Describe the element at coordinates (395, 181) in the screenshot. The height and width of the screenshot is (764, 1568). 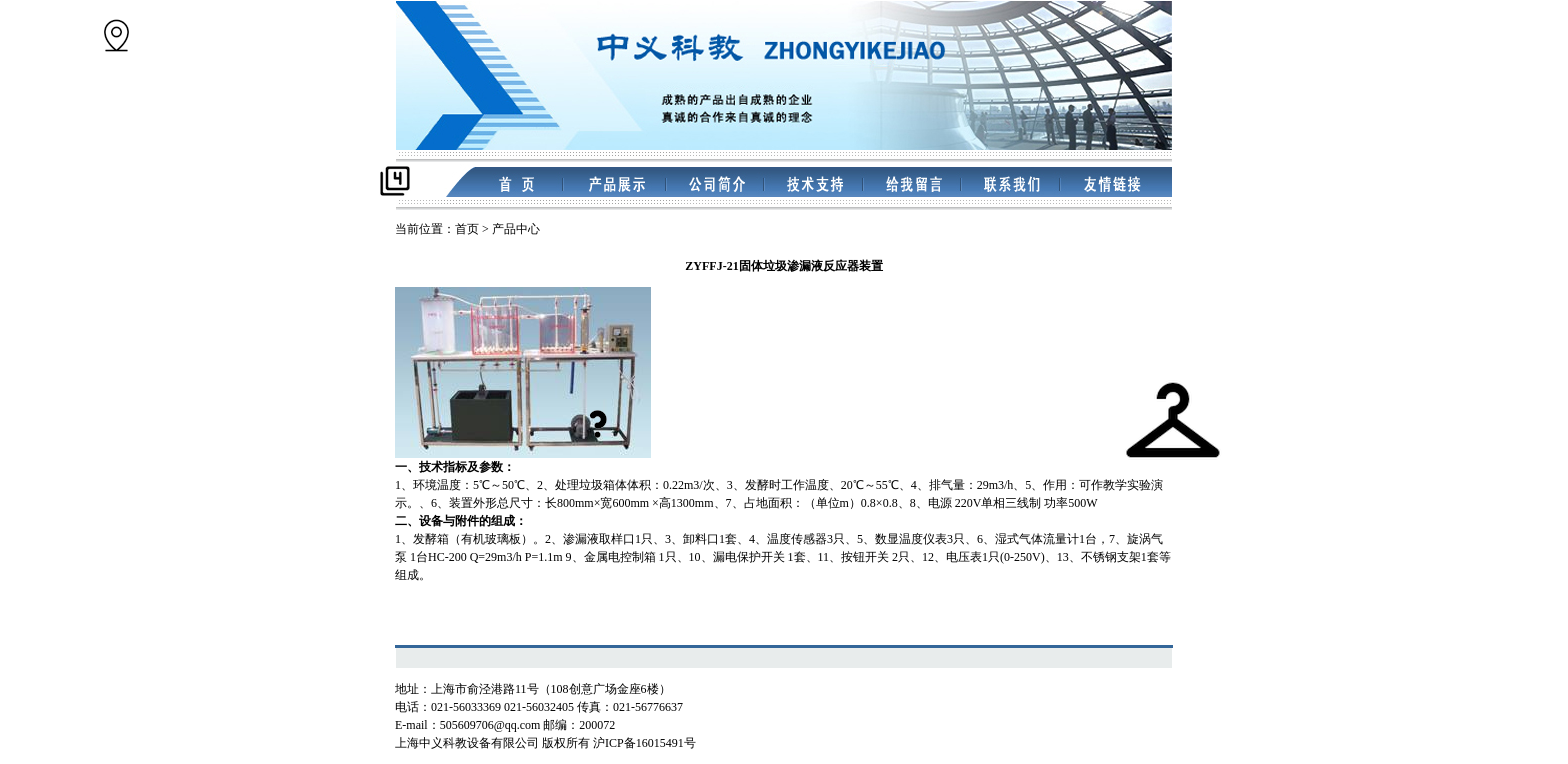
I see `indicates 4 stacked layers or images` at that location.